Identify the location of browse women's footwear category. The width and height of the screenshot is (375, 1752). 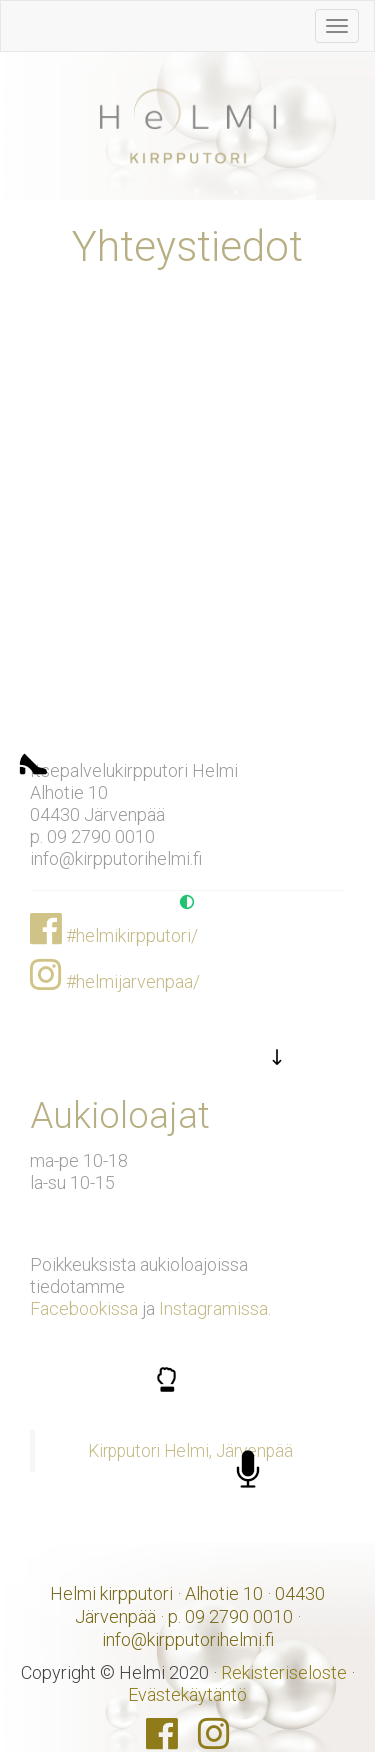
(32, 765).